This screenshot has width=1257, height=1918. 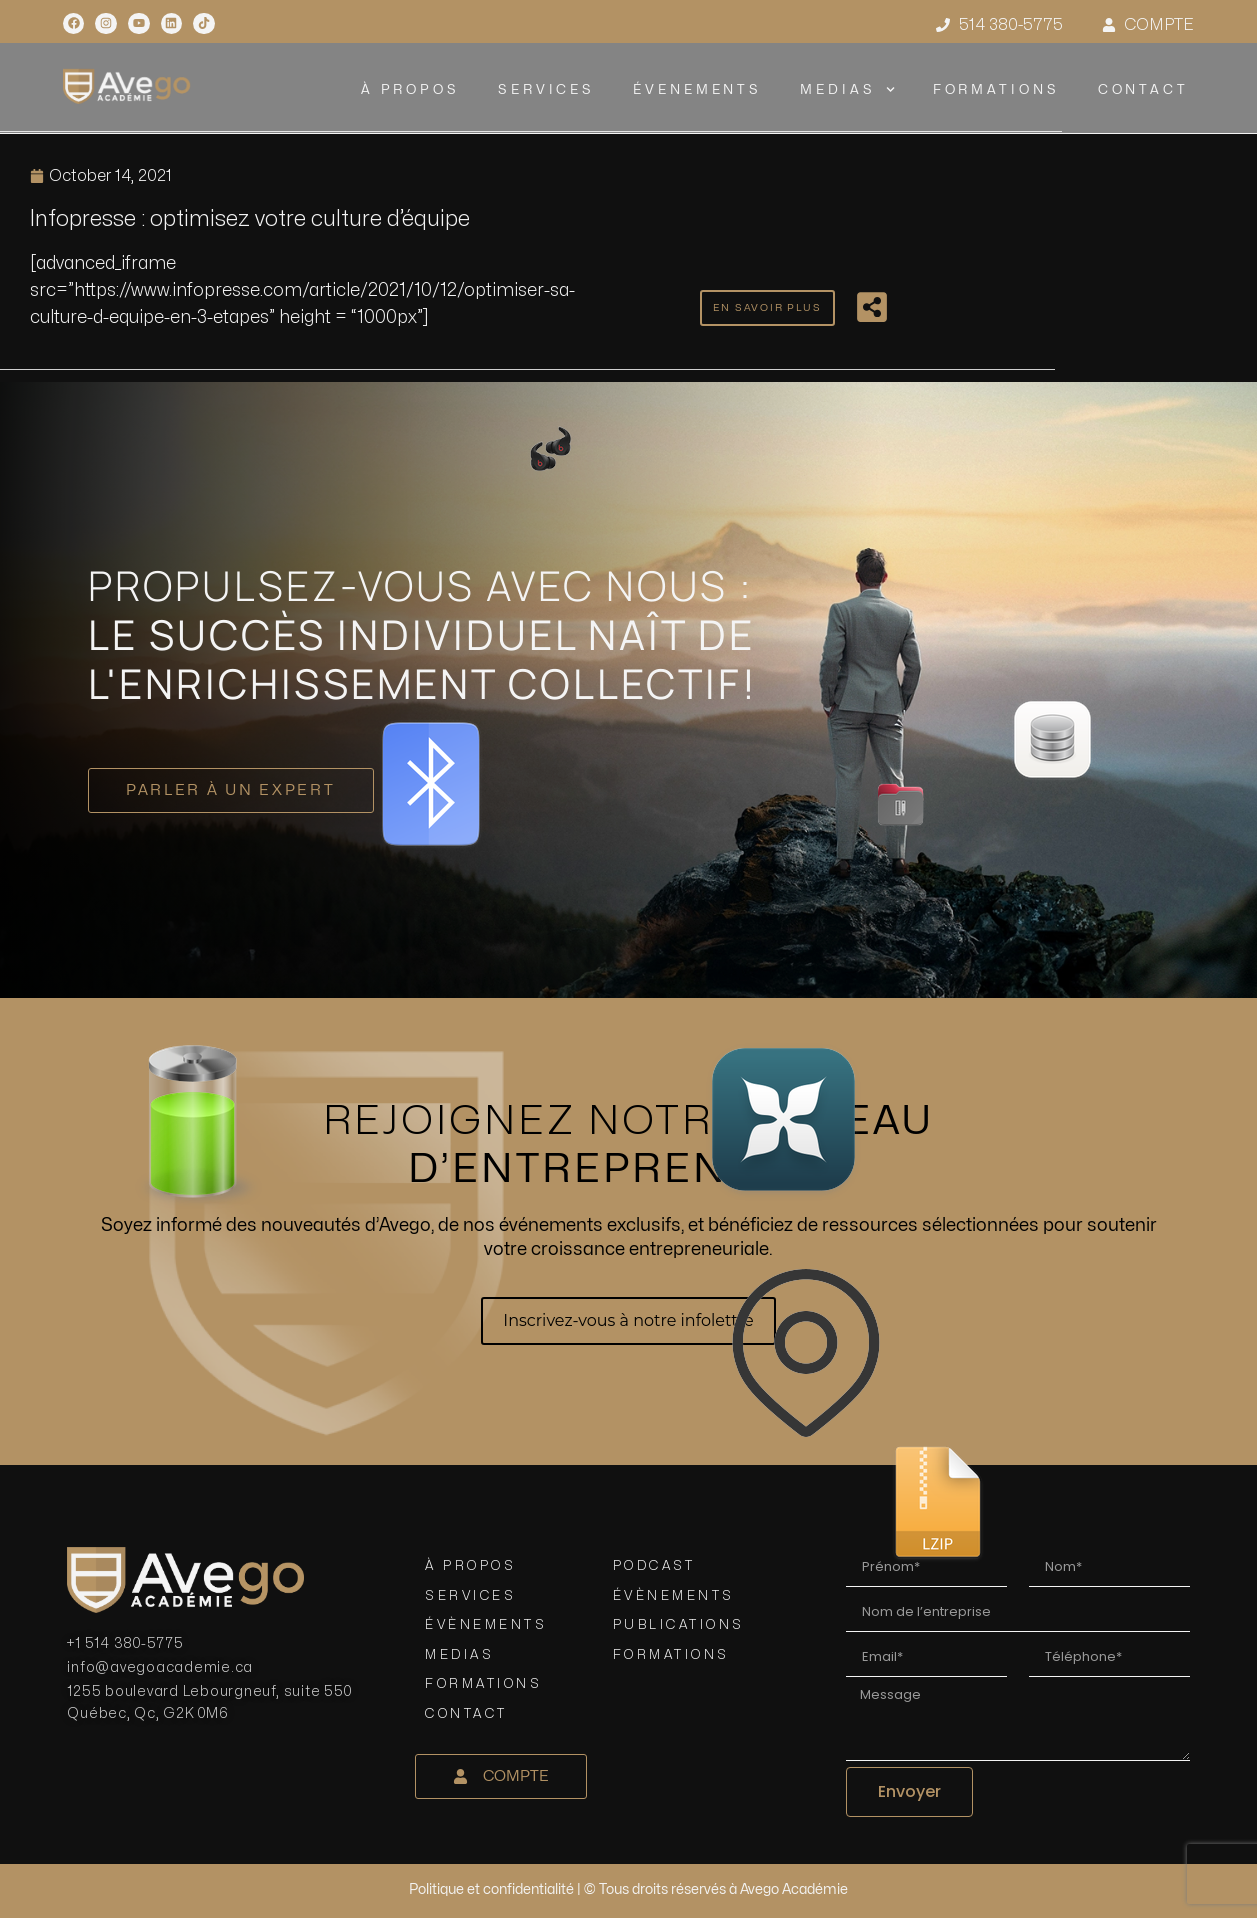 I want to click on indicates bluetooth is currently enabled and active, so click(x=431, y=784).